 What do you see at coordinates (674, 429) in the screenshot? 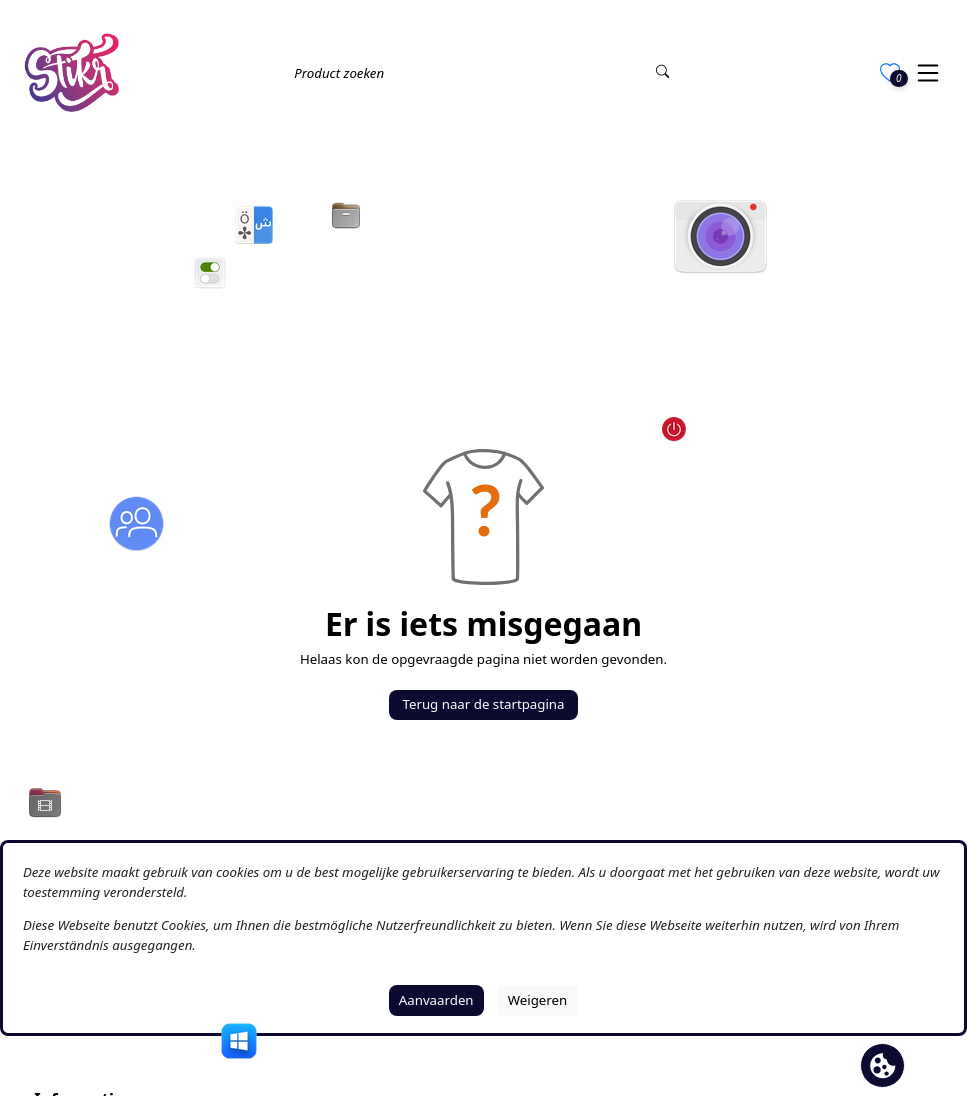
I see `shut down or power off the system` at bounding box center [674, 429].